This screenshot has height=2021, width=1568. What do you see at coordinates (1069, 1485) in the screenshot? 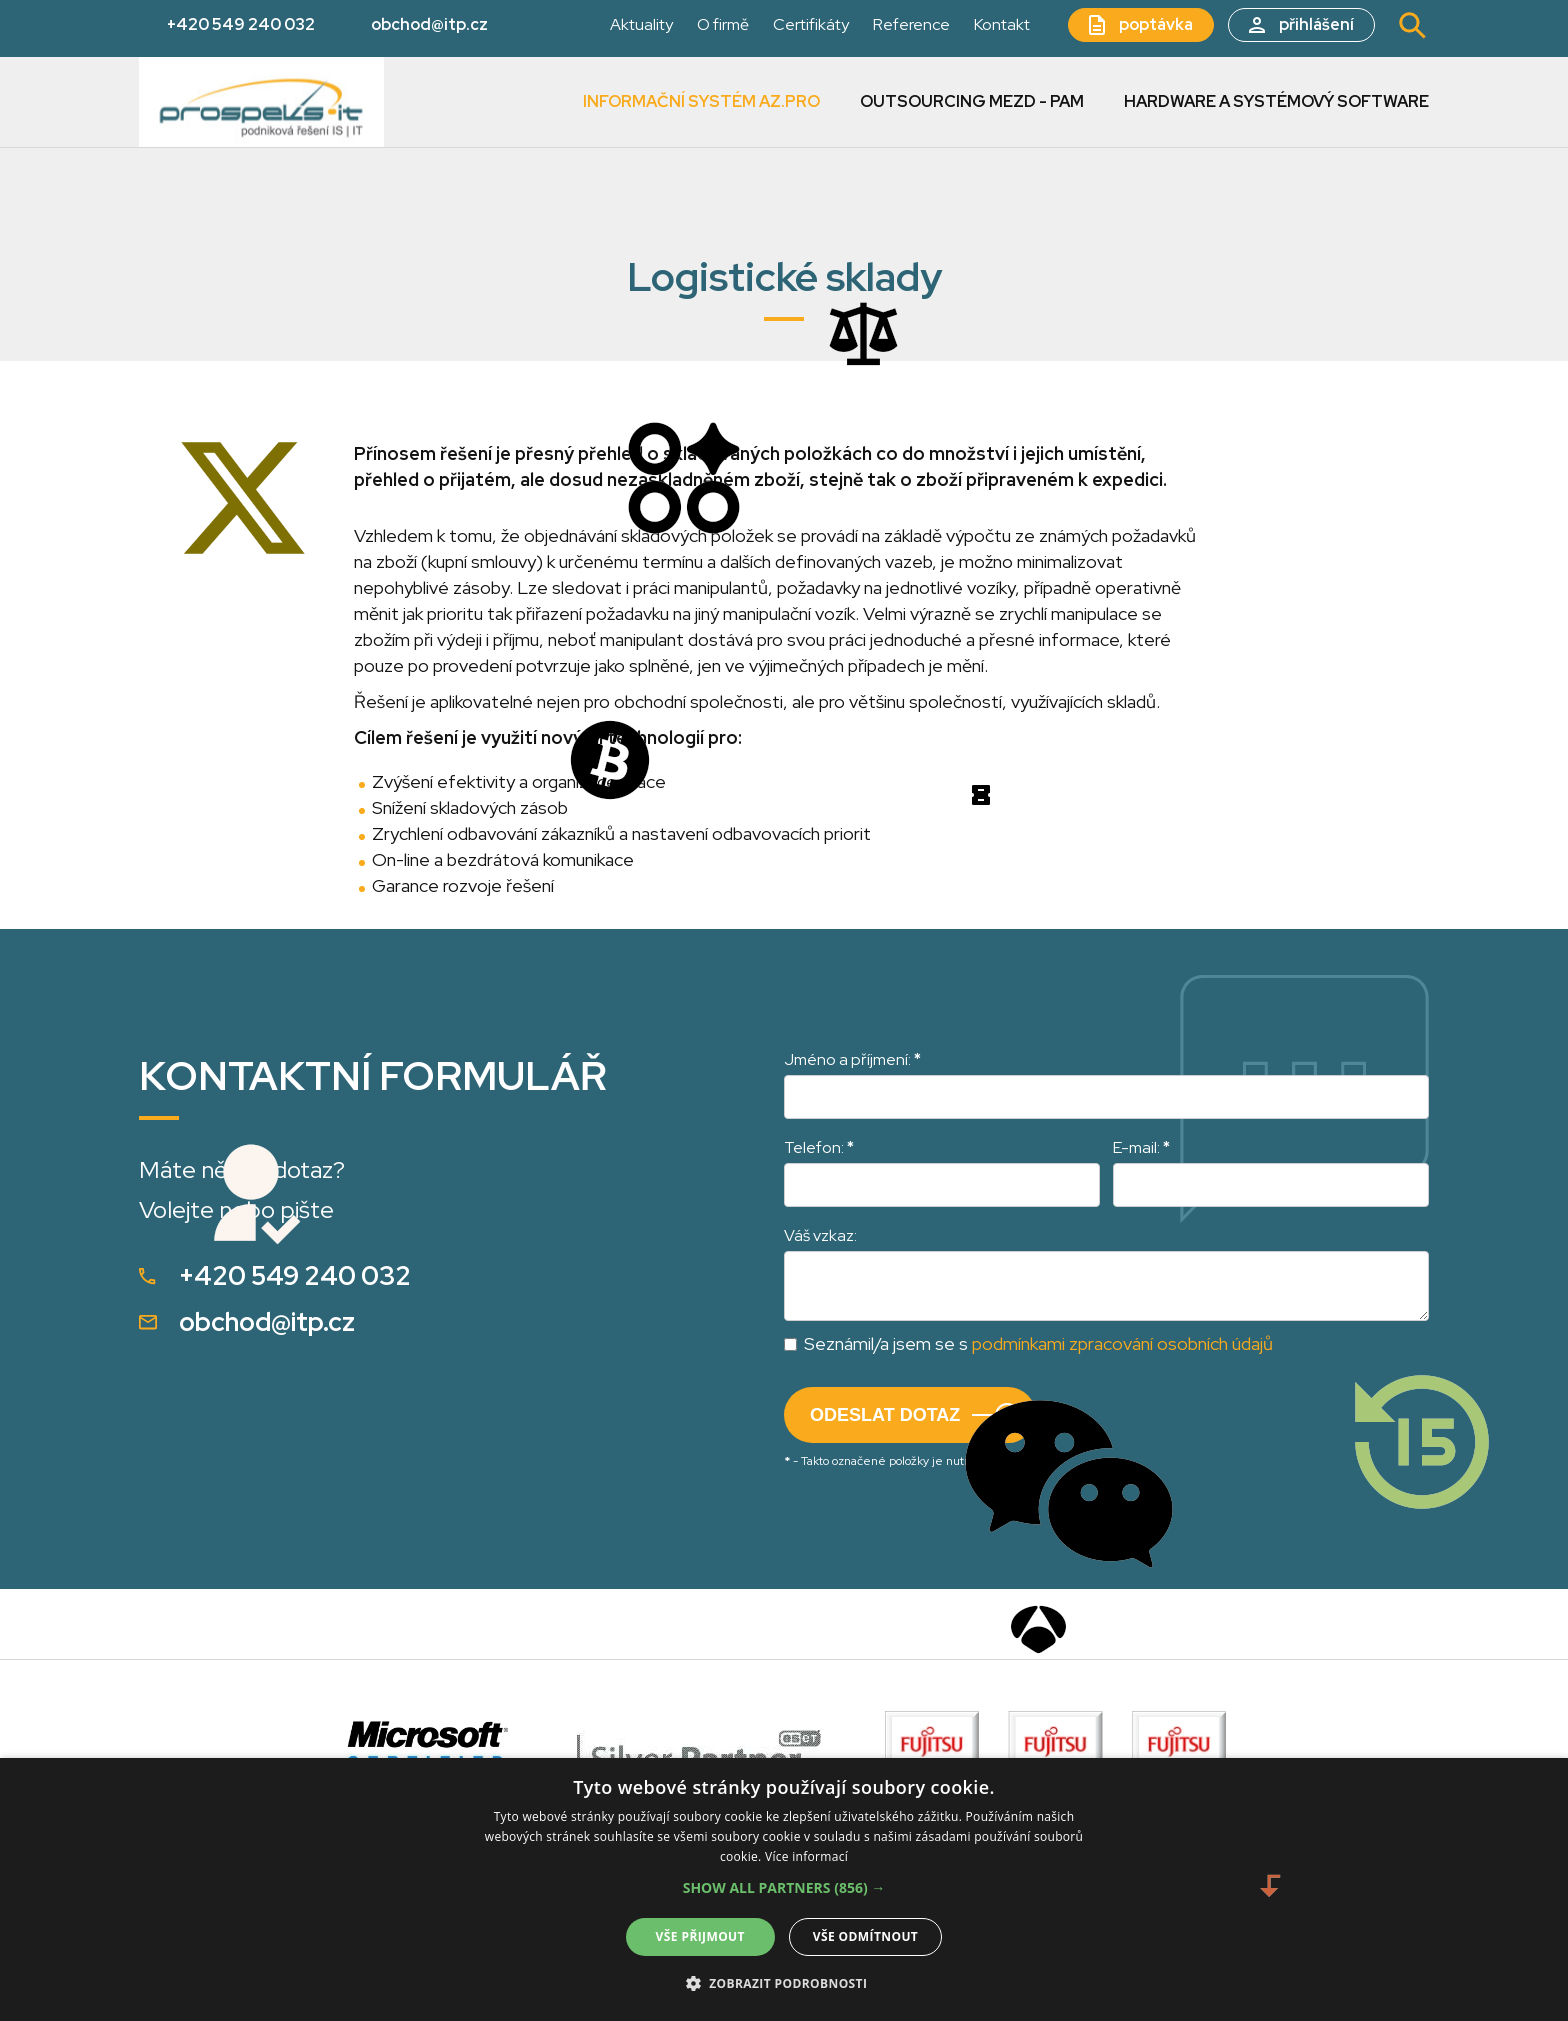
I see `open wechat messaging app` at bounding box center [1069, 1485].